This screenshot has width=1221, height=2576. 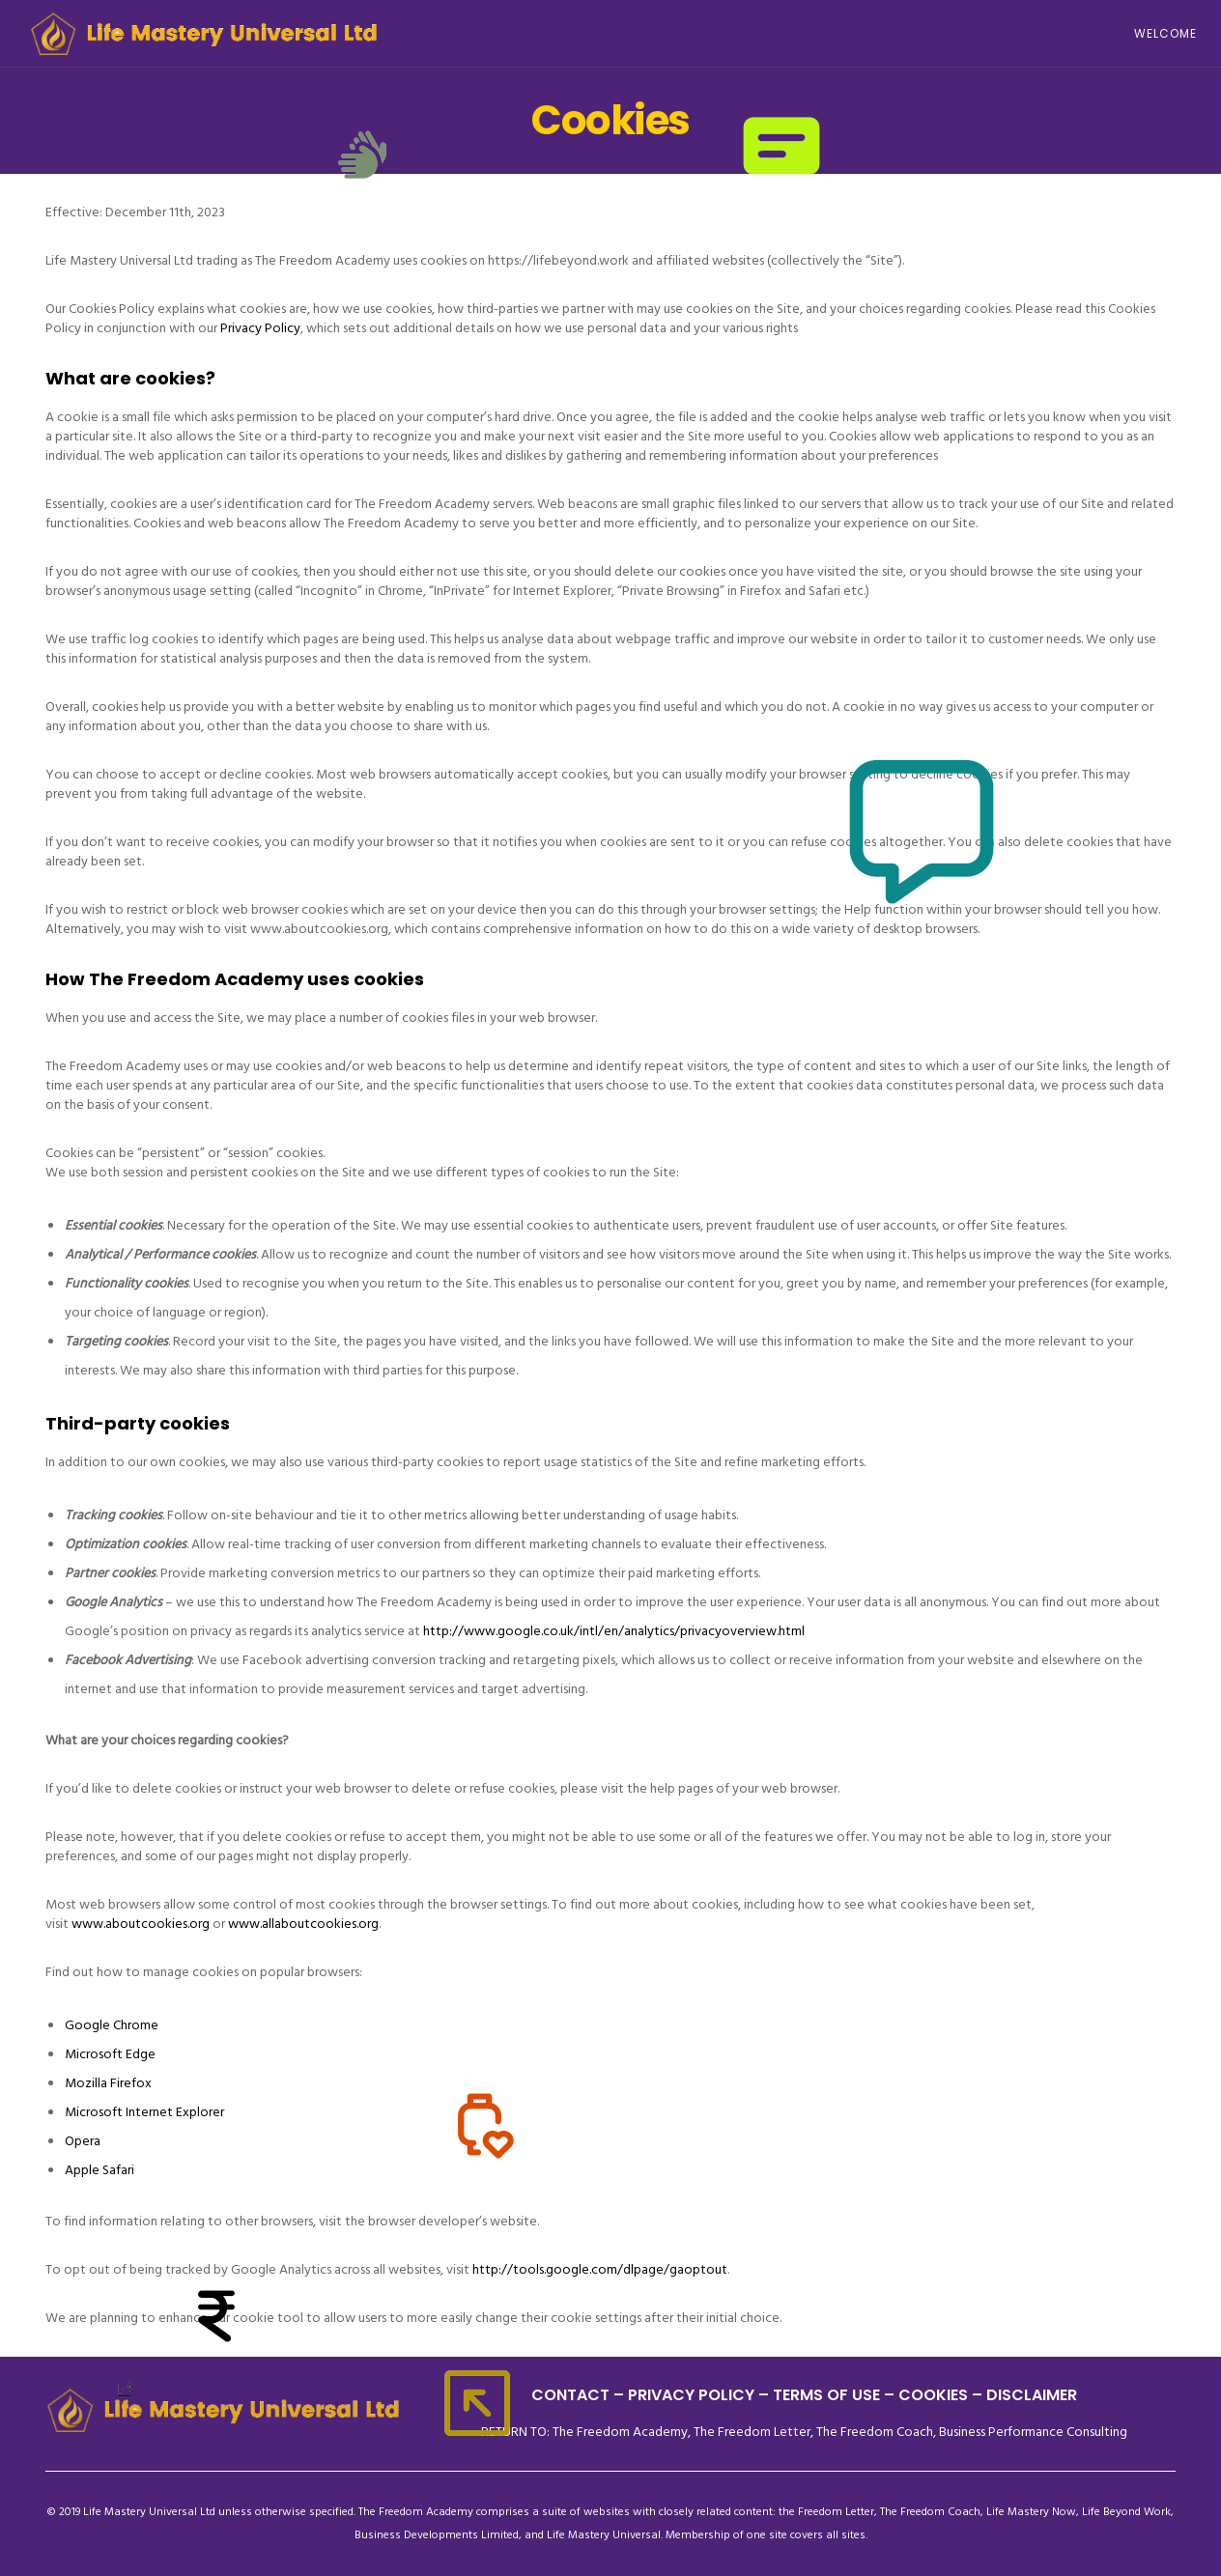 I want to click on view payment or check details, so click(x=781, y=146).